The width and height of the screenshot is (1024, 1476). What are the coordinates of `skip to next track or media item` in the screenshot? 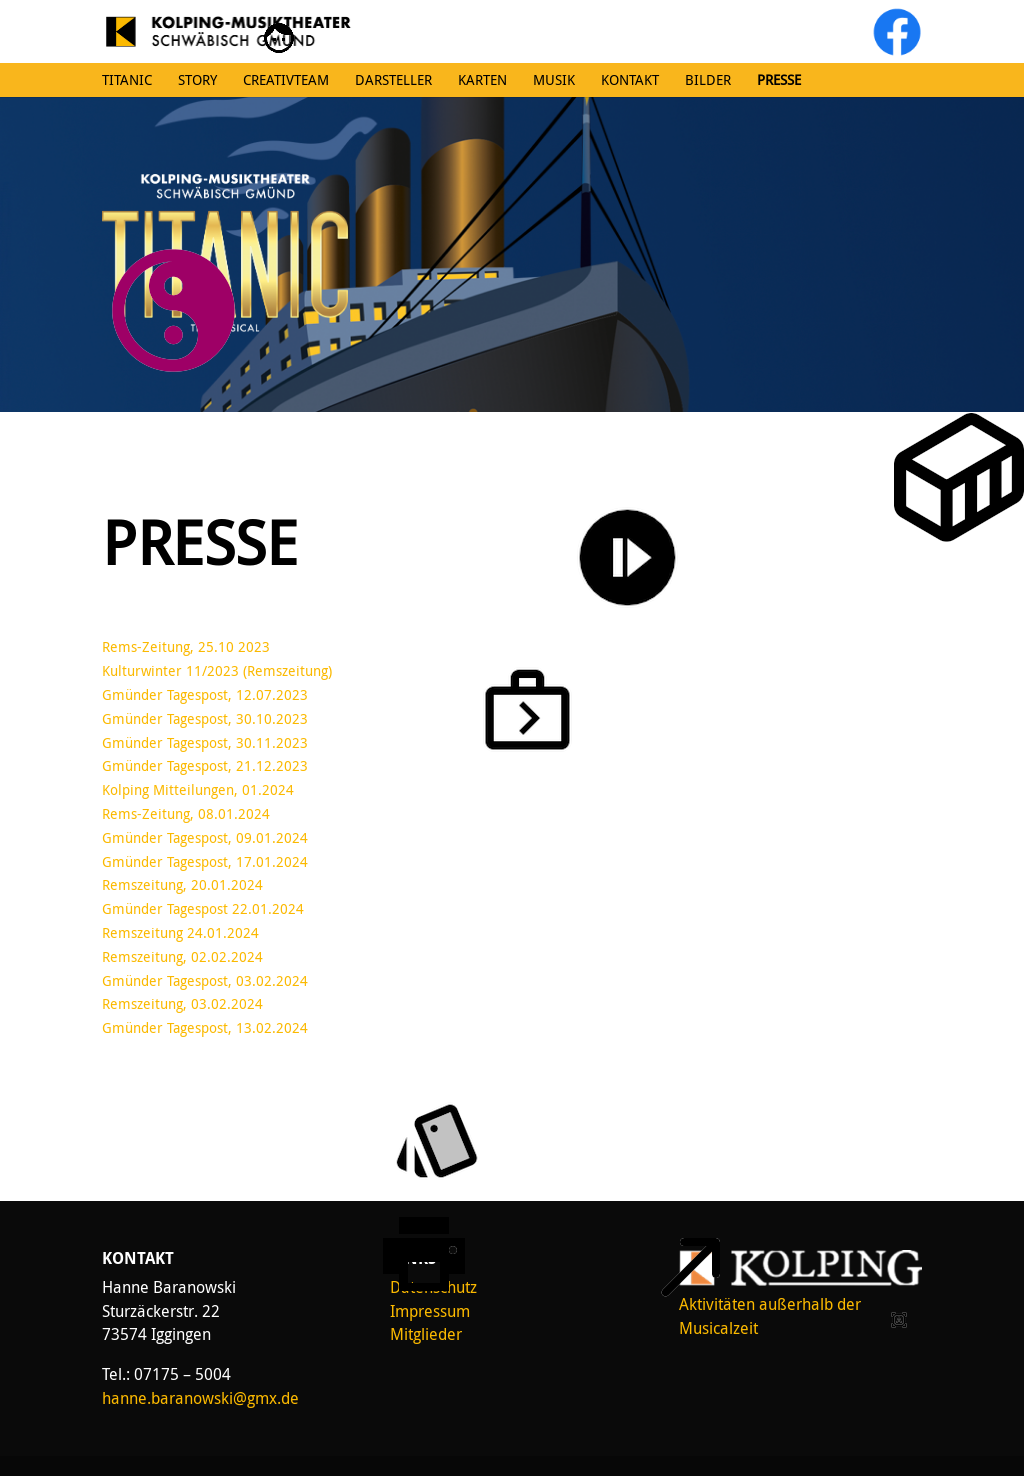 It's located at (627, 557).